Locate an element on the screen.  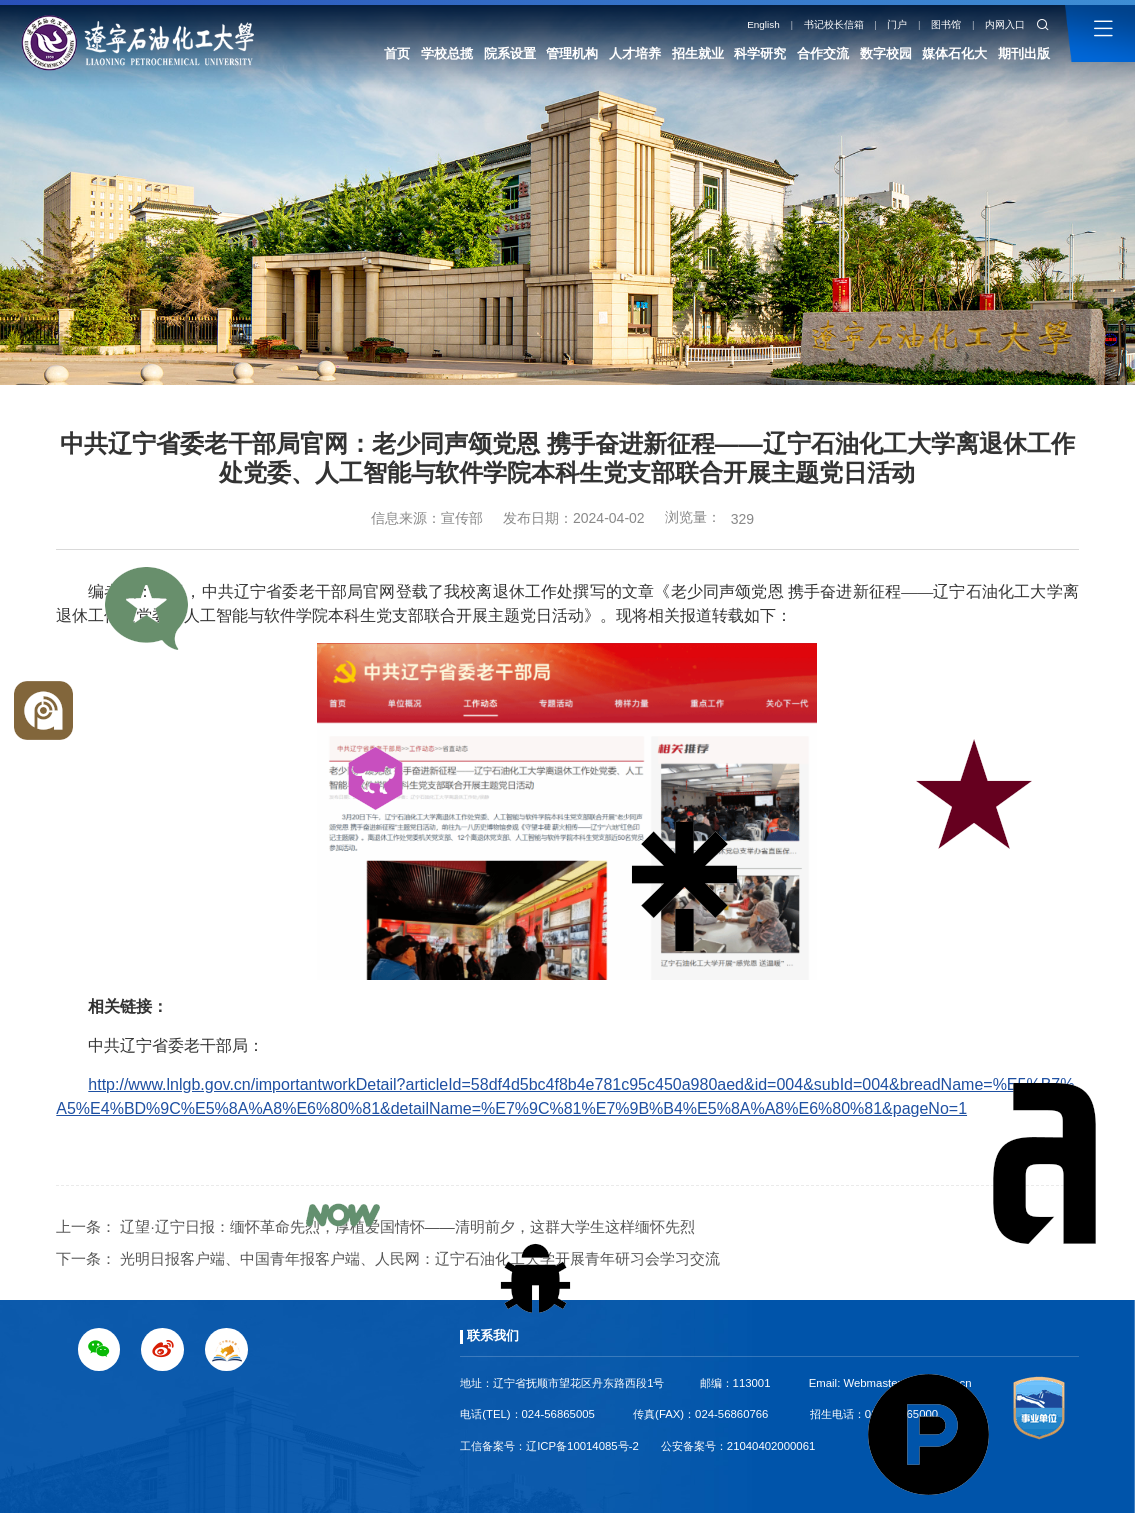
open the Micro.blog app is located at coordinates (146, 608).